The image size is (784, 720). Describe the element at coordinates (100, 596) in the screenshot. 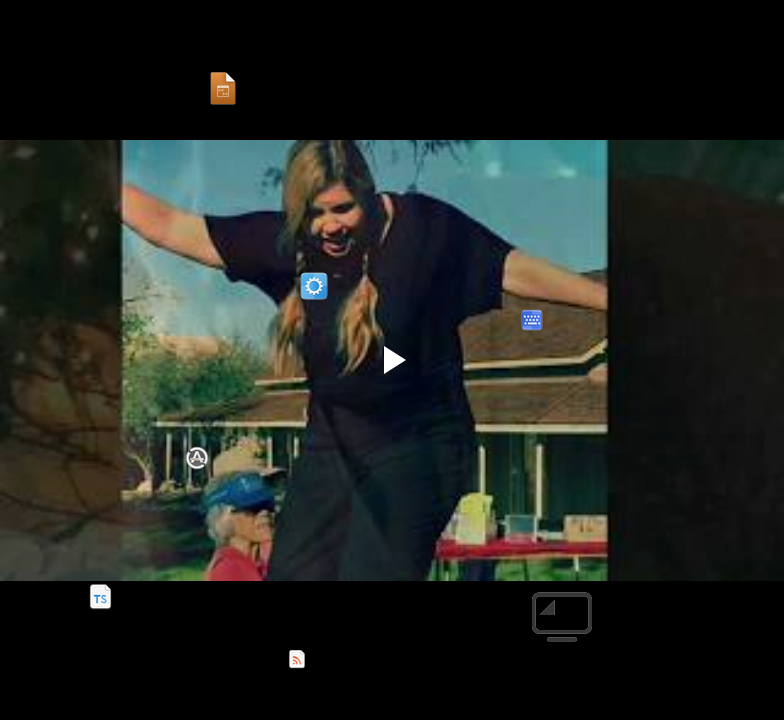

I see `a typescript source file` at that location.